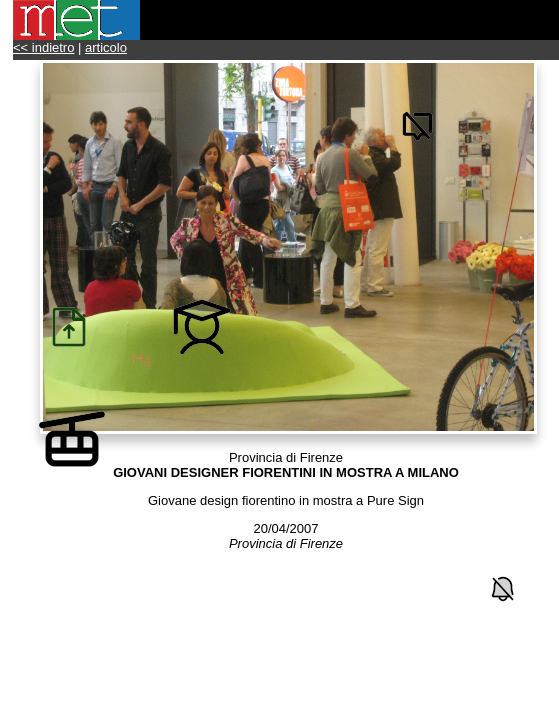 Image resolution: width=559 pixels, height=720 pixels. I want to click on format text as heading level 2, so click(141, 359).